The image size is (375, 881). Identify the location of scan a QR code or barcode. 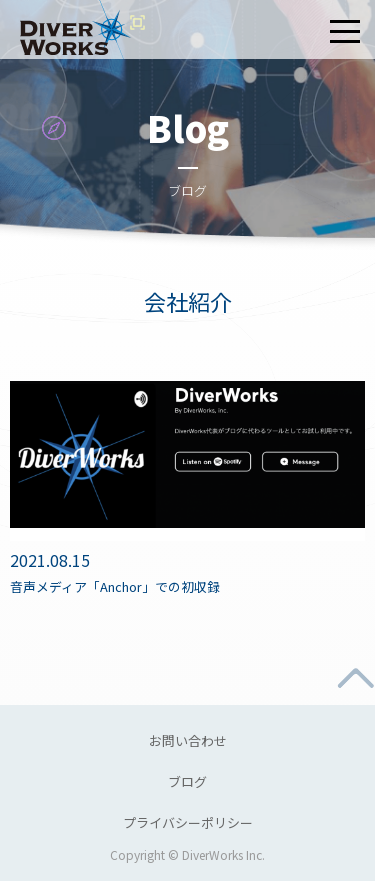
(137, 22).